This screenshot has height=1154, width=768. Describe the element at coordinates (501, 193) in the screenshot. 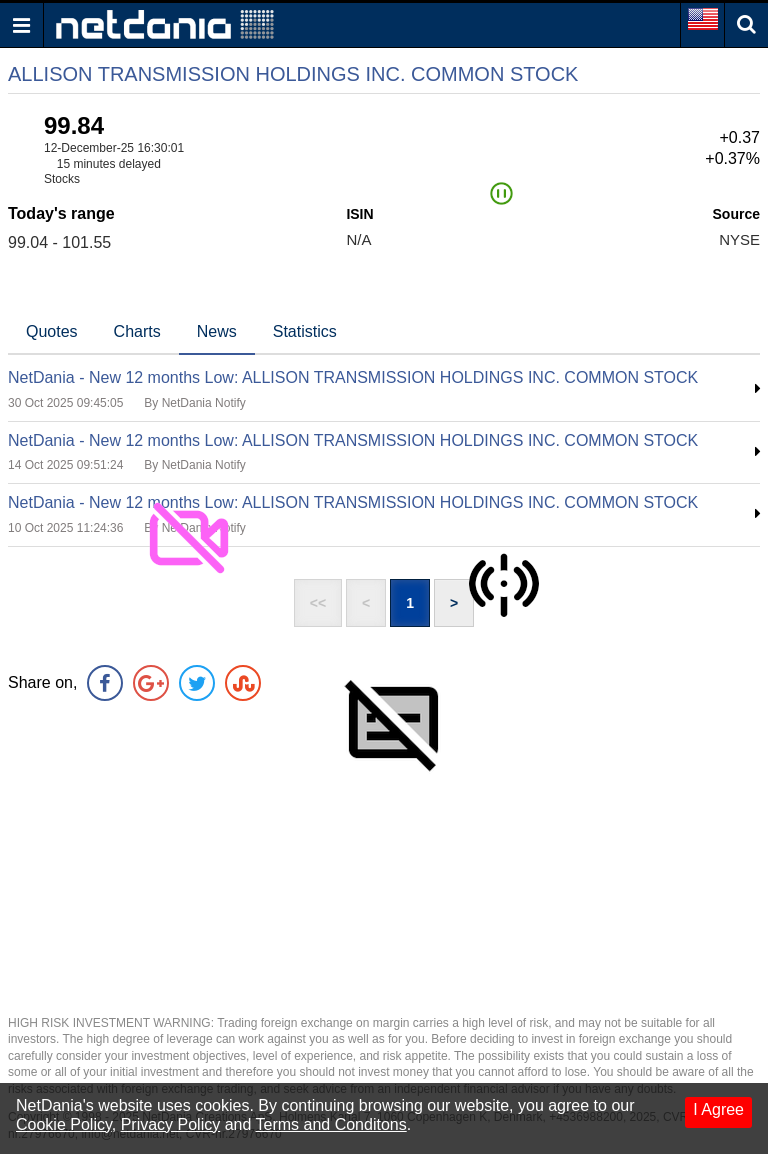

I see `pause media playback` at that location.